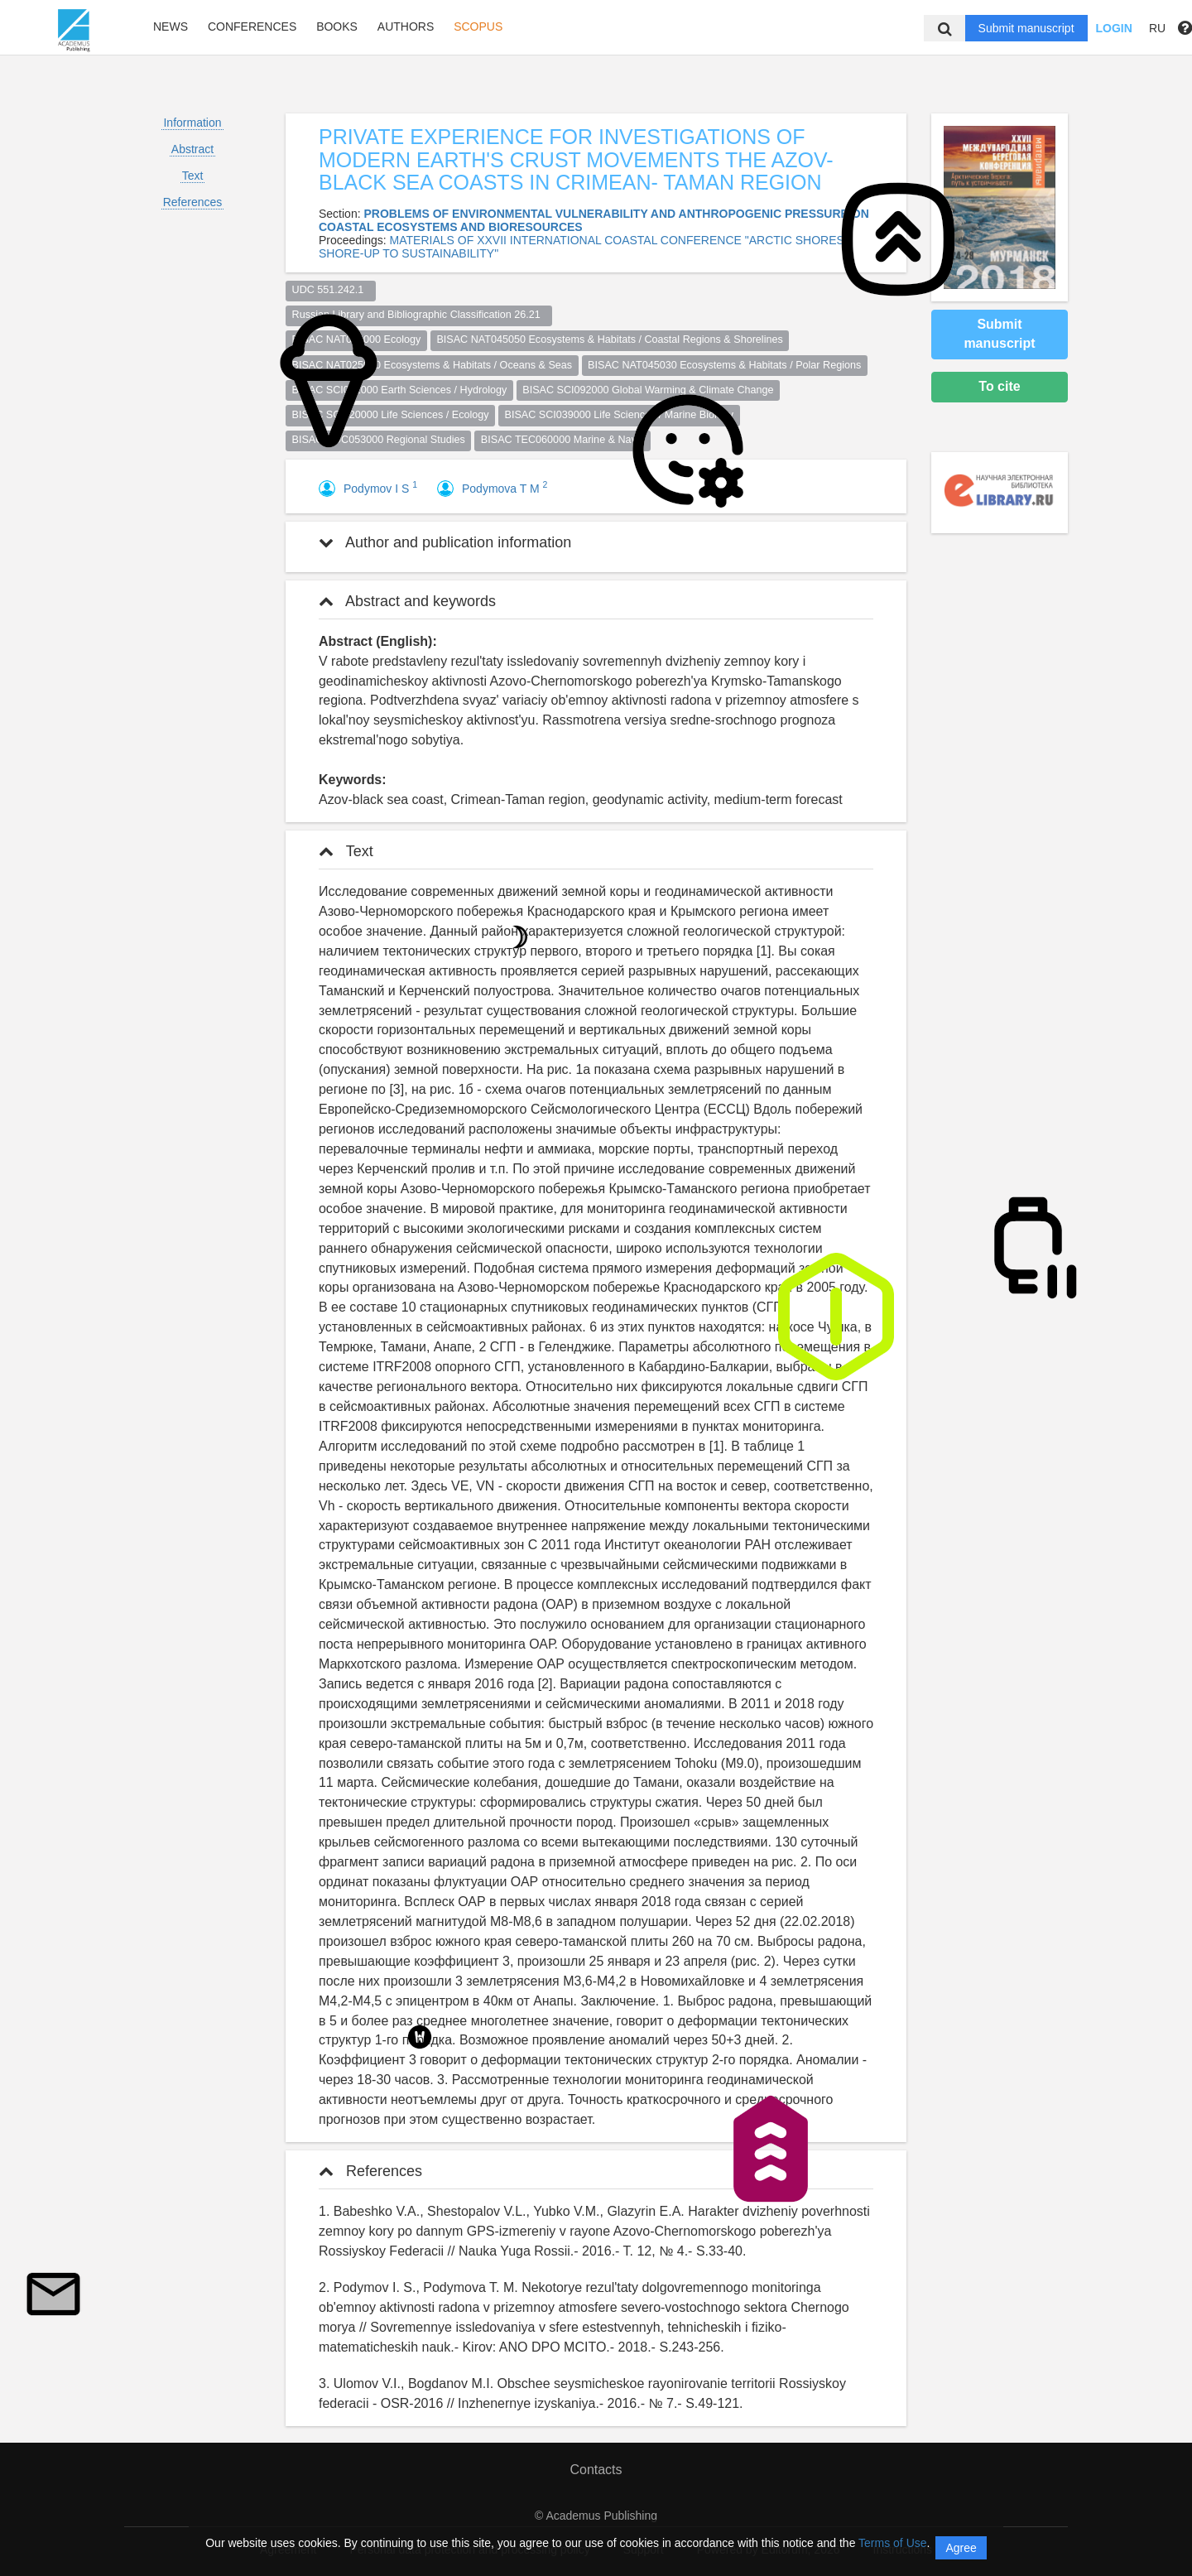 The height and width of the screenshot is (2576, 1192). I want to click on Wikipedia or Wikimedia app shortcut, so click(420, 2037).